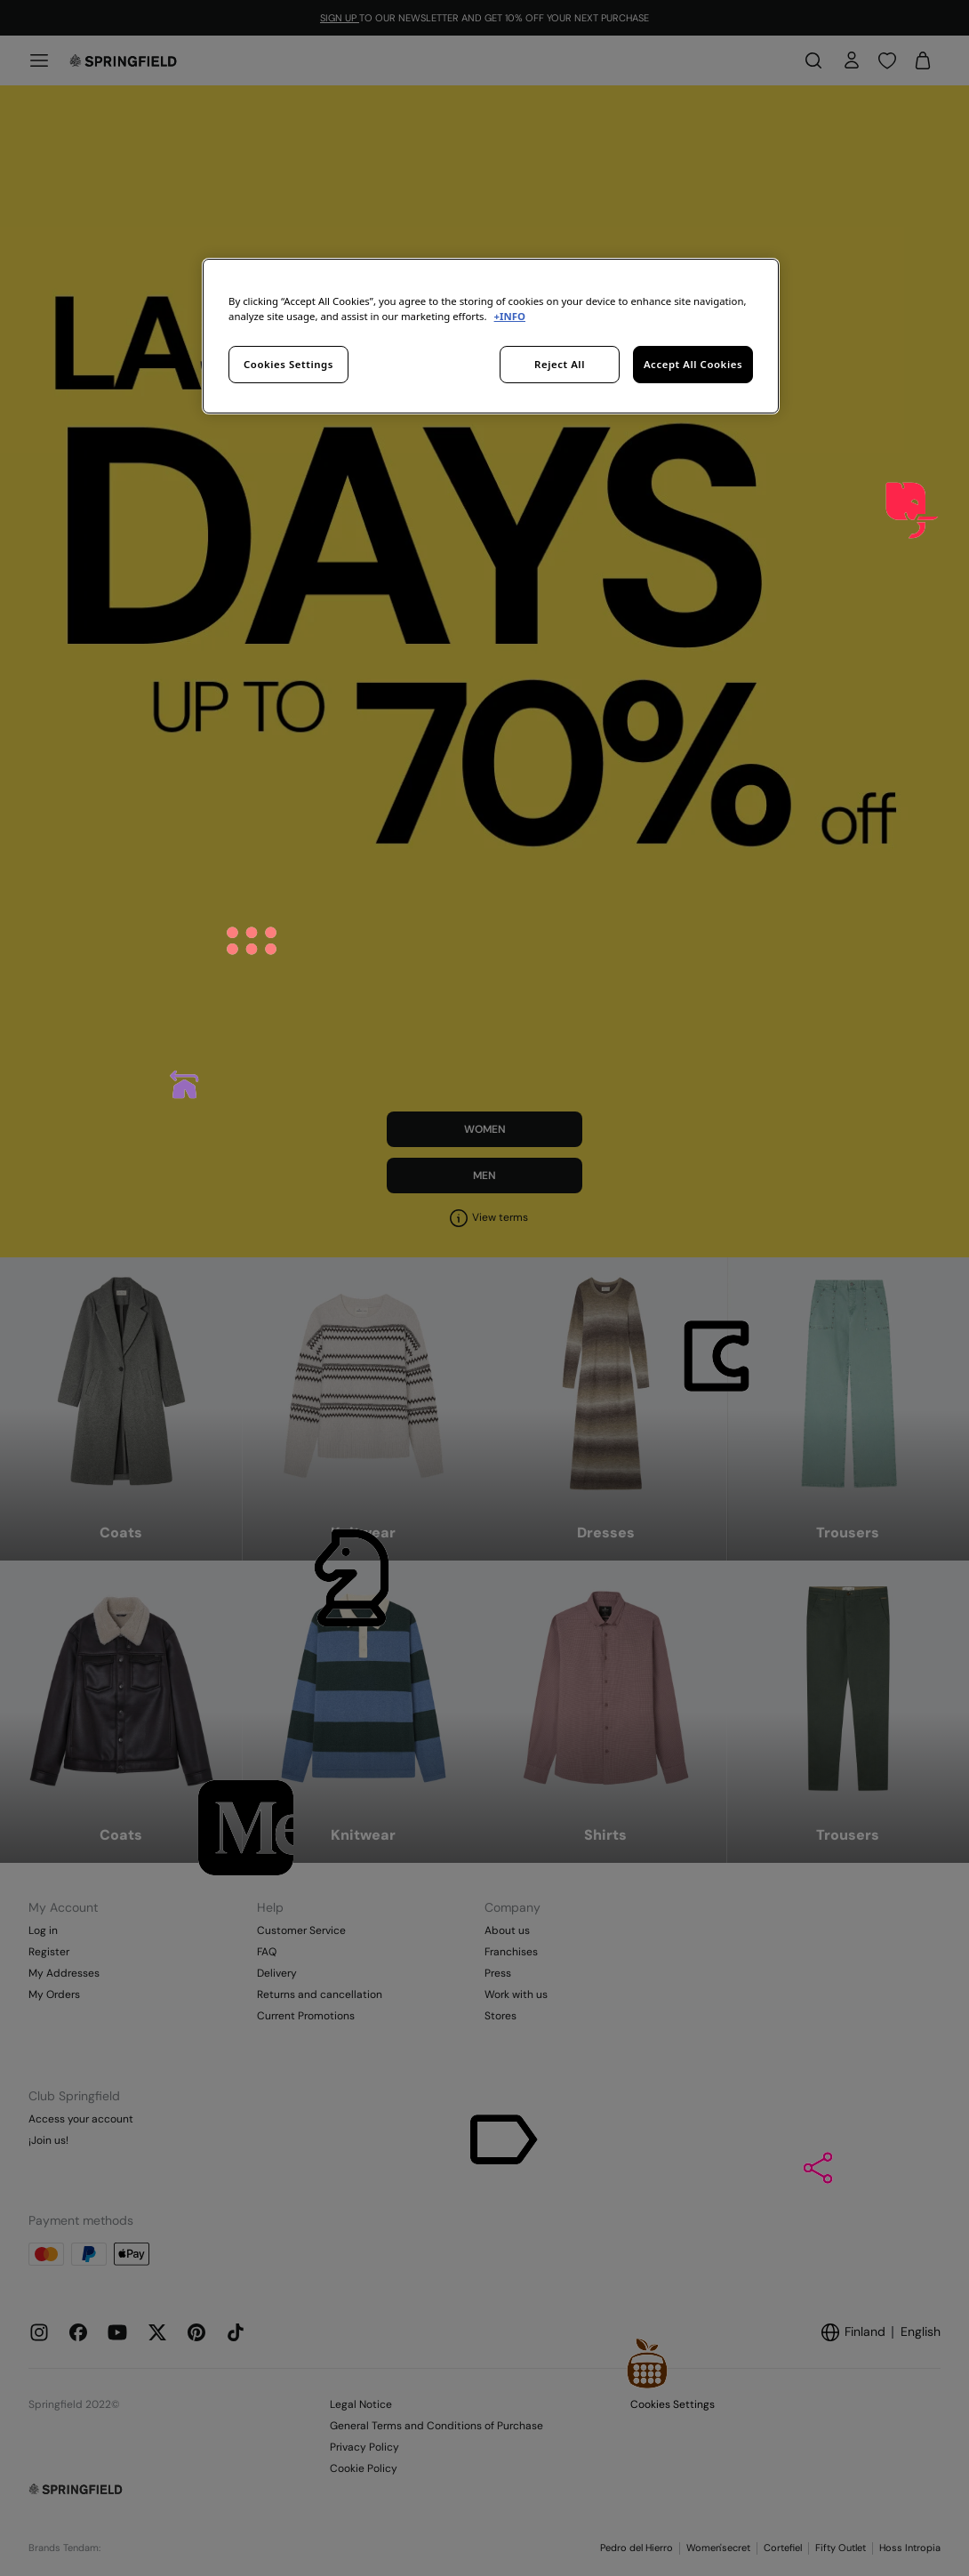 The image size is (969, 2576). Describe the element at coordinates (912, 510) in the screenshot. I see `deskpro logo` at that location.